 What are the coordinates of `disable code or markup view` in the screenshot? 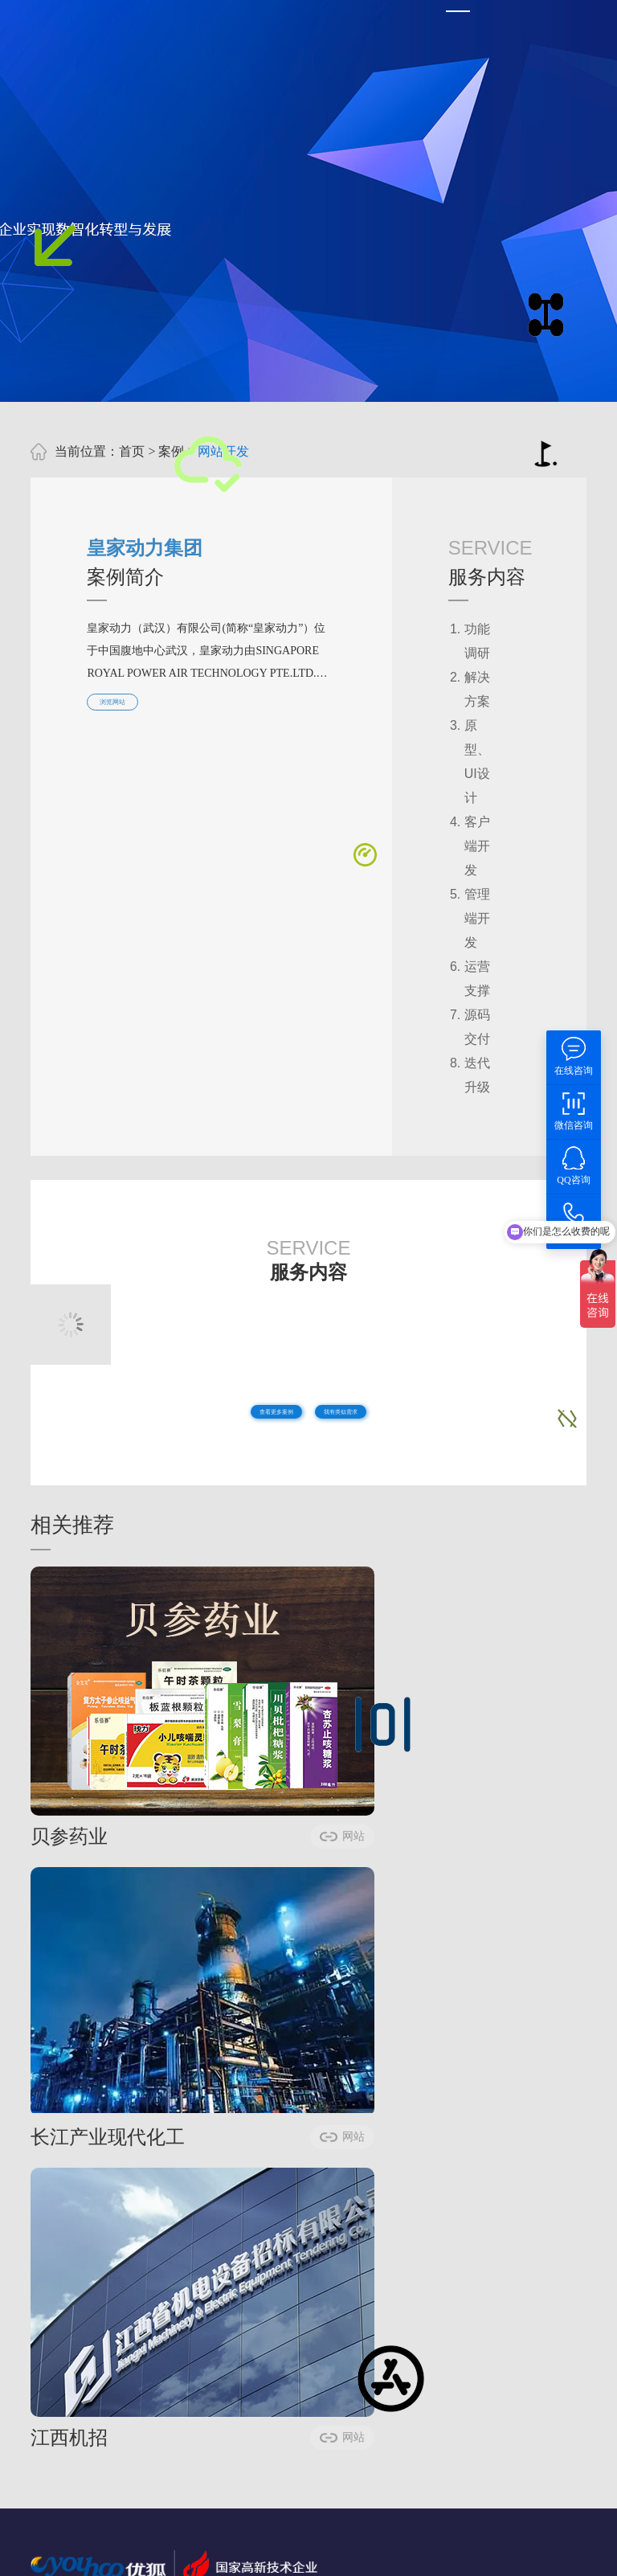 It's located at (567, 1419).